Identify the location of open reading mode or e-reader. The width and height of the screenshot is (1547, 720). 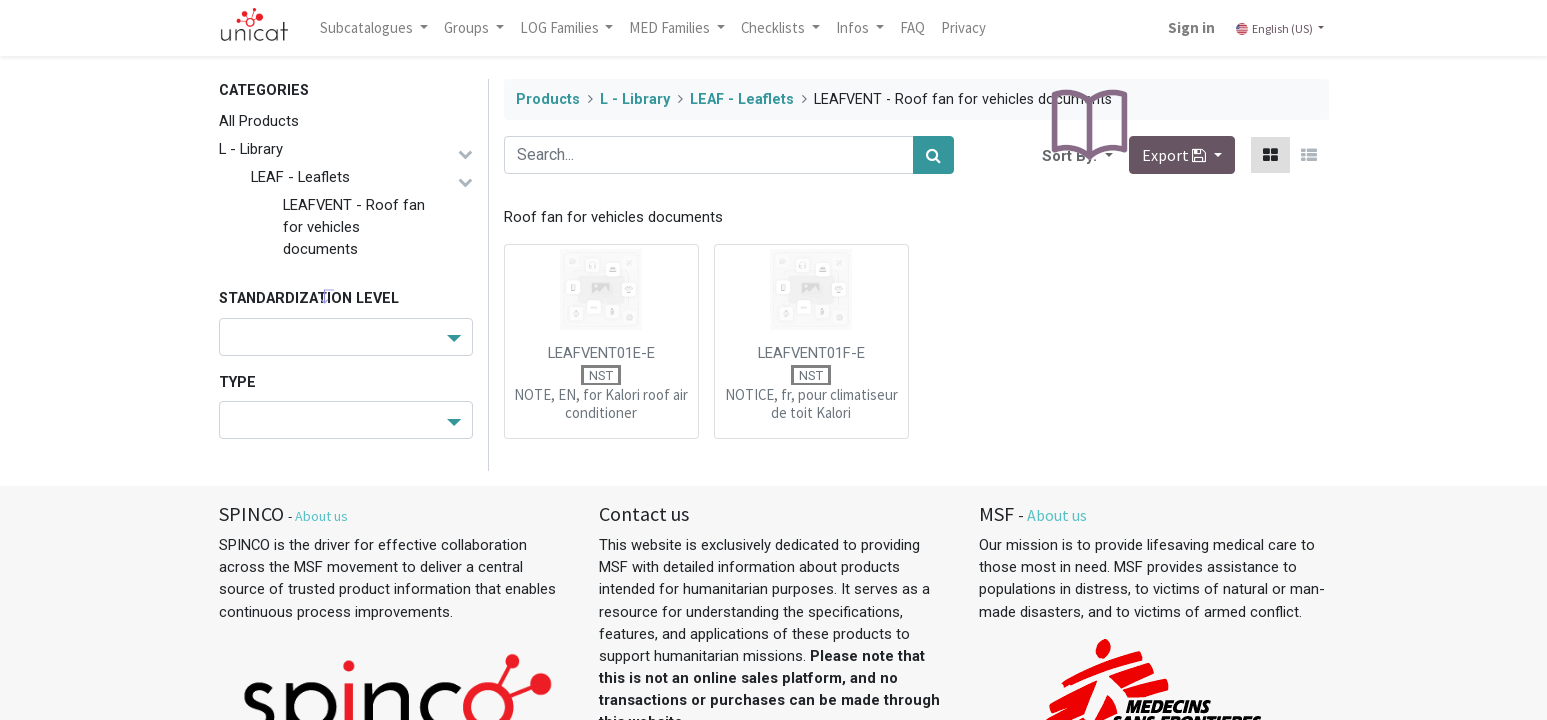
(1089, 124).